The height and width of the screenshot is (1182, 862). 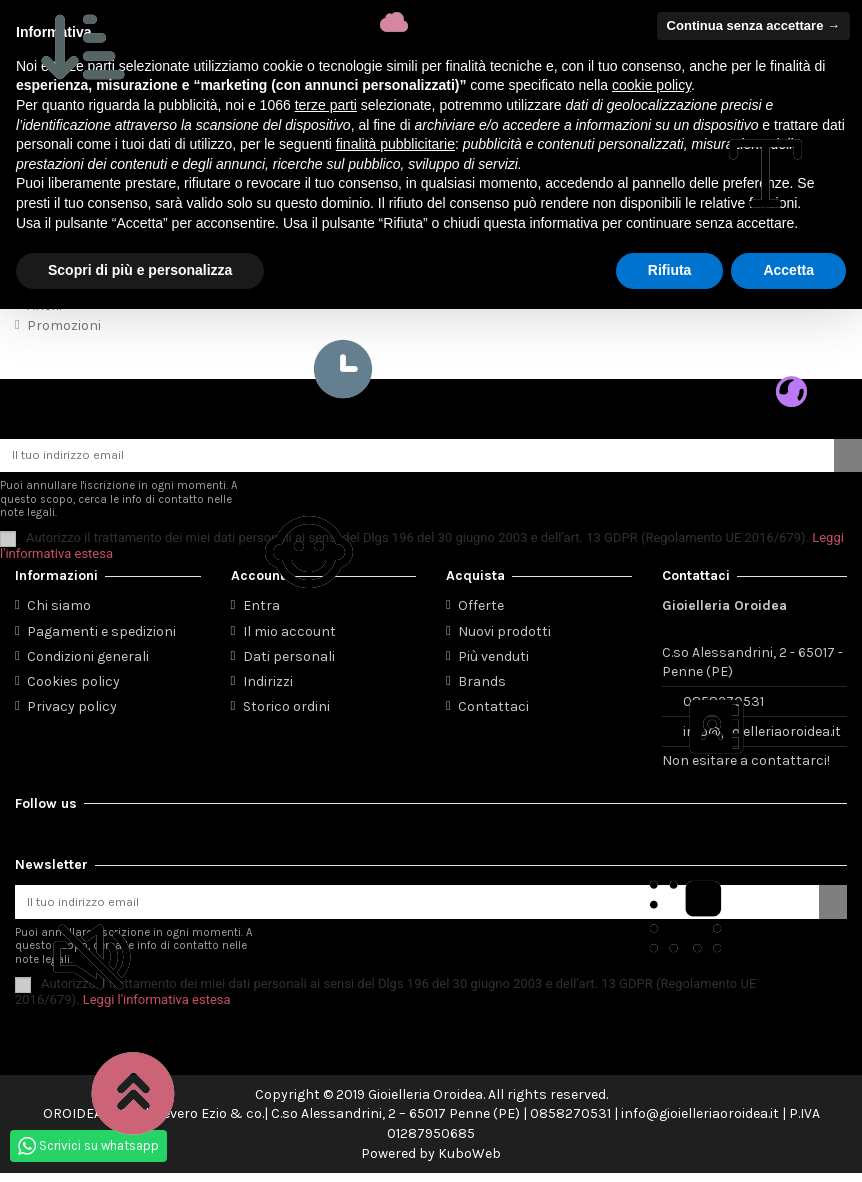 What do you see at coordinates (343, 369) in the screenshot?
I see `view current time` at bounding box center [343, 369].